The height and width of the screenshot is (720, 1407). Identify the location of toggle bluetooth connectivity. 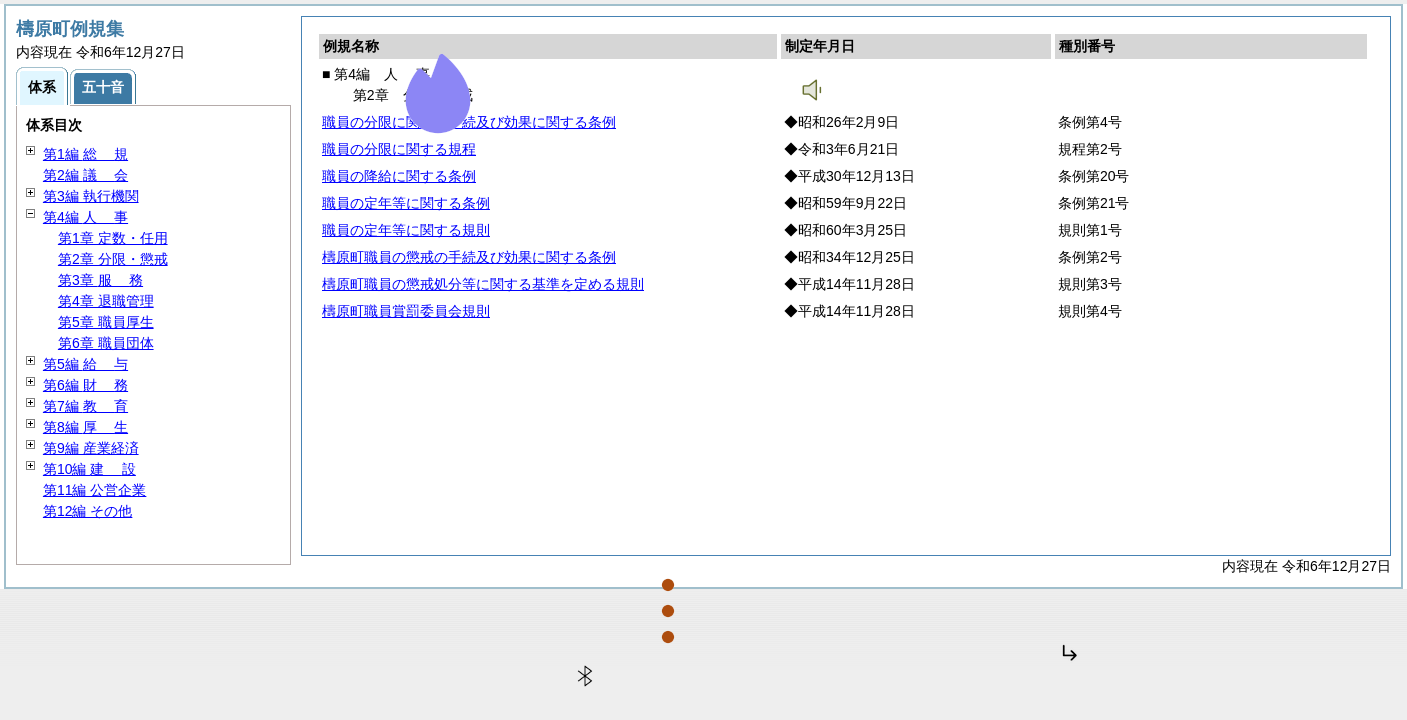
(585, 676).